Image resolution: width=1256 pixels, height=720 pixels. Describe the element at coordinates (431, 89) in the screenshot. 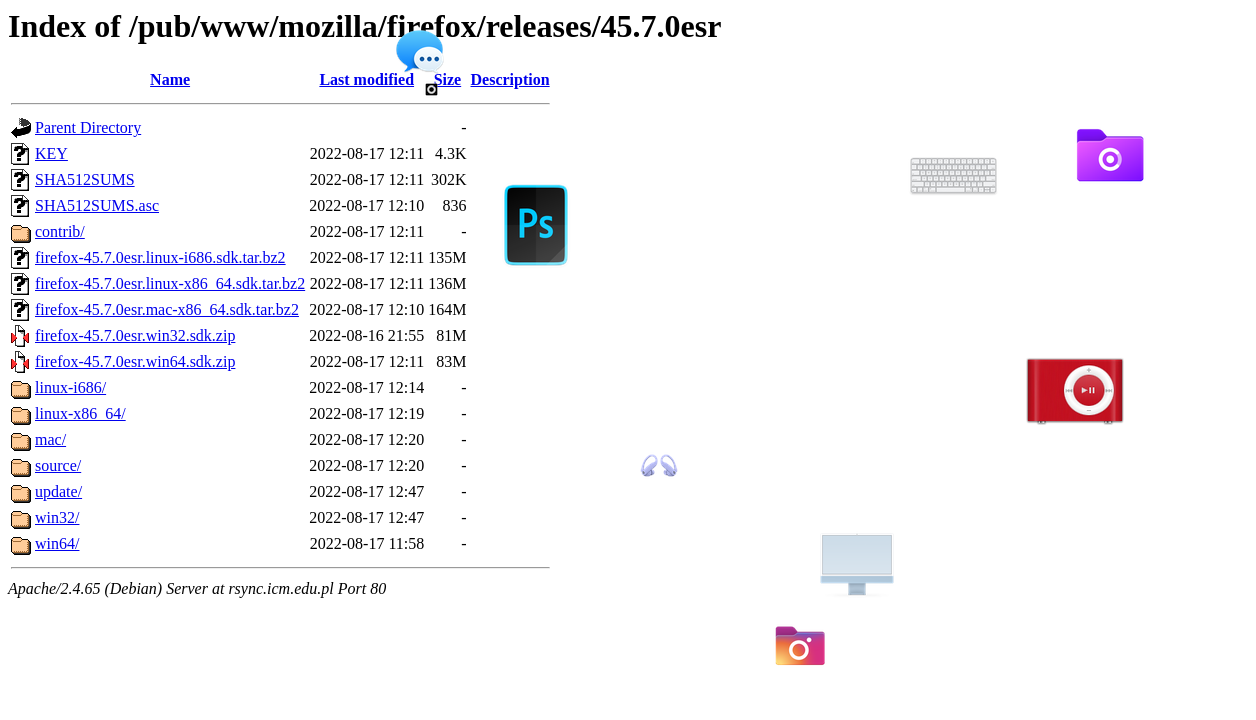

I see `iPod Shuffle device in sidebar` at that location.